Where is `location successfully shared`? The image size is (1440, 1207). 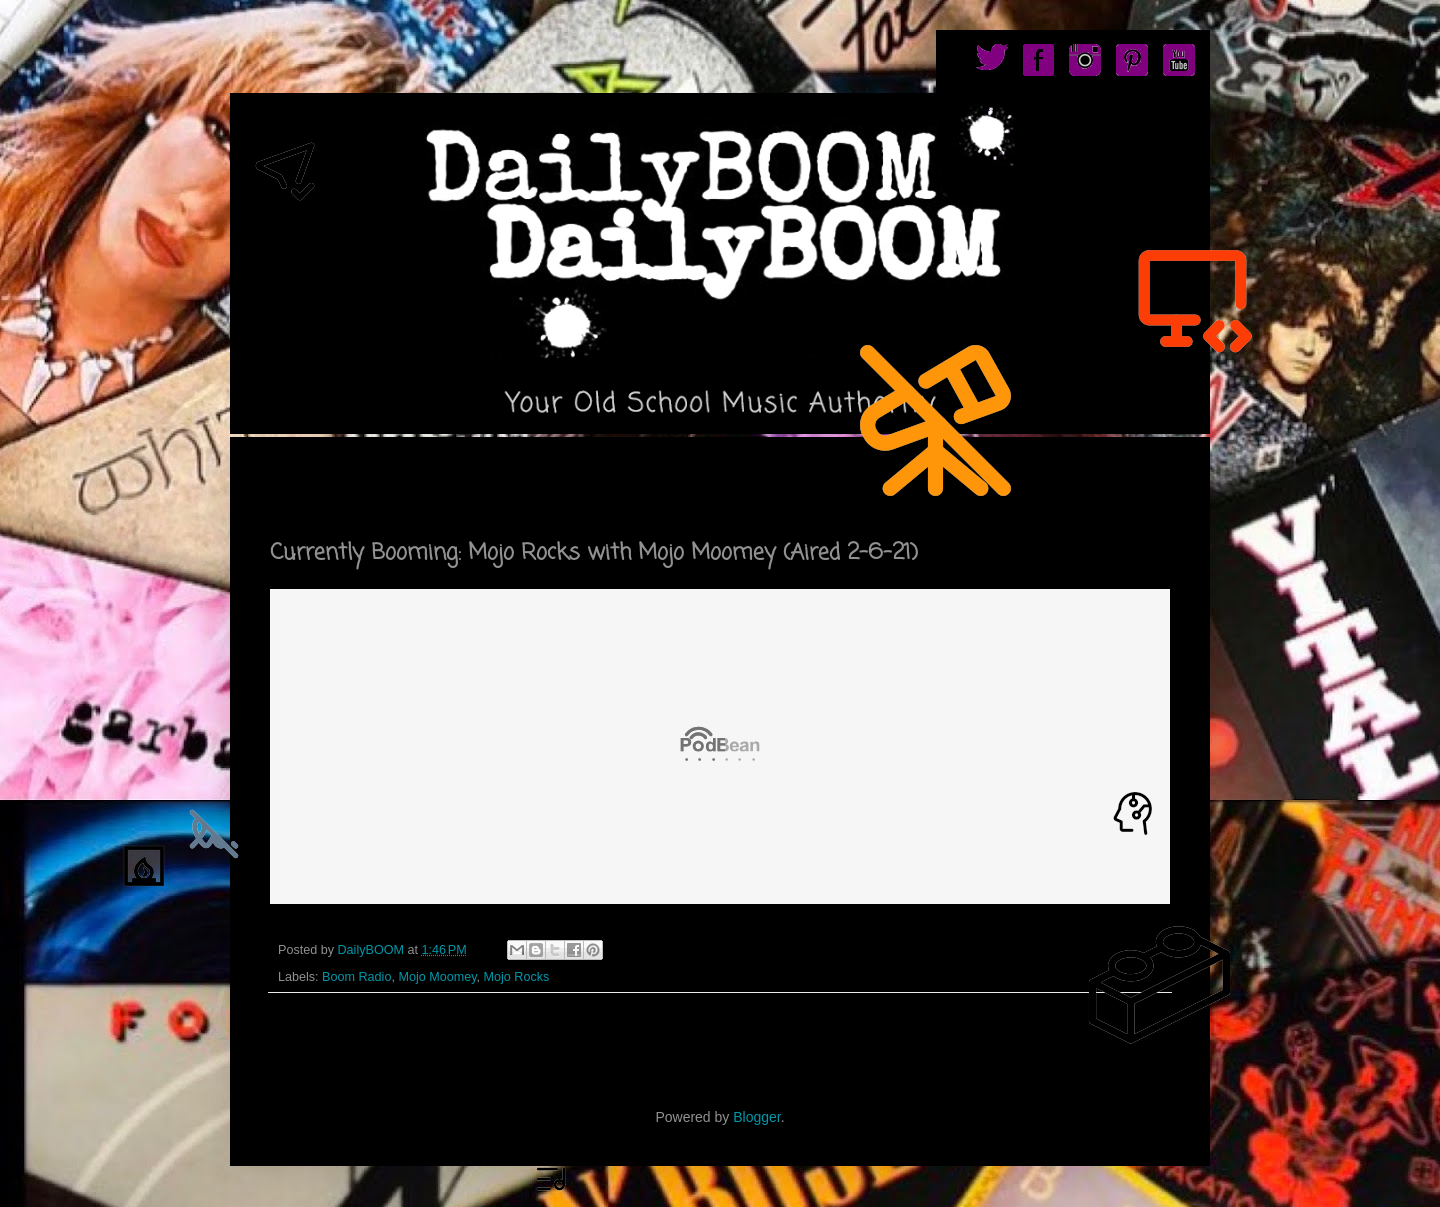
location successfully shared is located at coordinates (285, 171).